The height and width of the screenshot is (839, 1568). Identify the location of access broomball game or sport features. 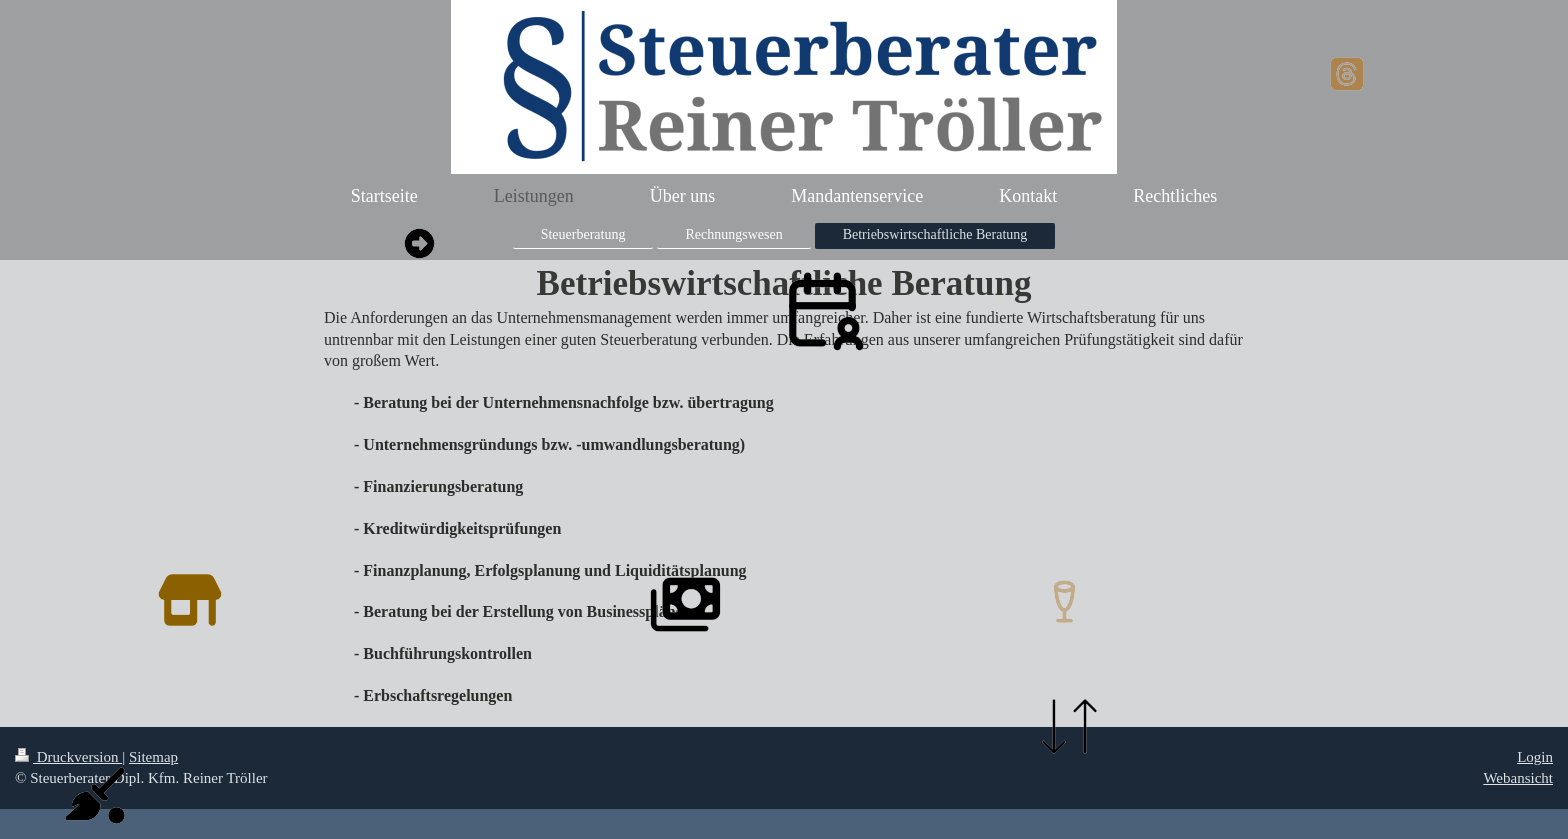
(95, 794).